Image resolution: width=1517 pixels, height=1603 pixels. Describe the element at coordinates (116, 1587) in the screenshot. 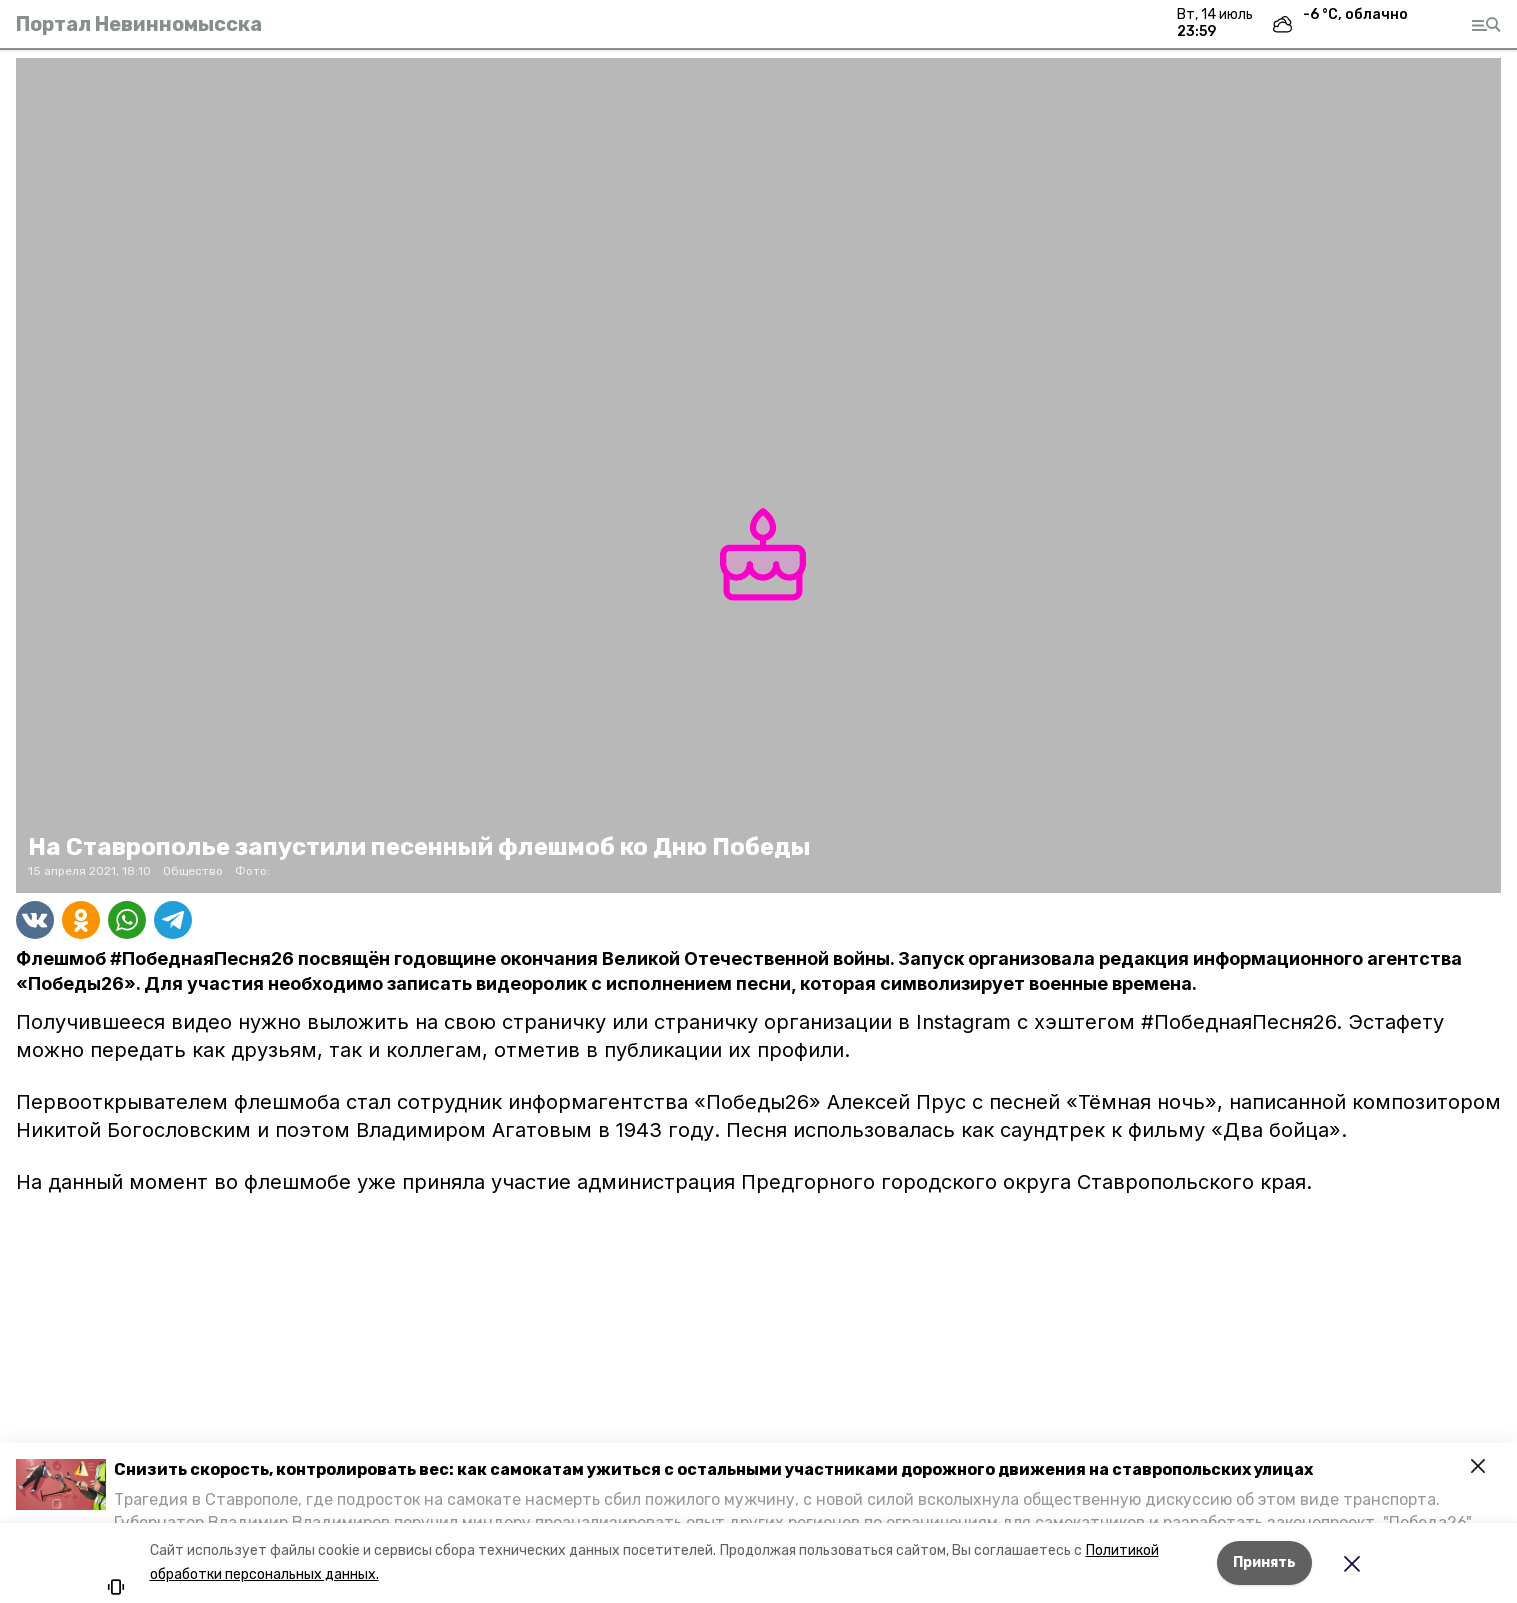

I see `enable vibrate mode on your device` at that location.